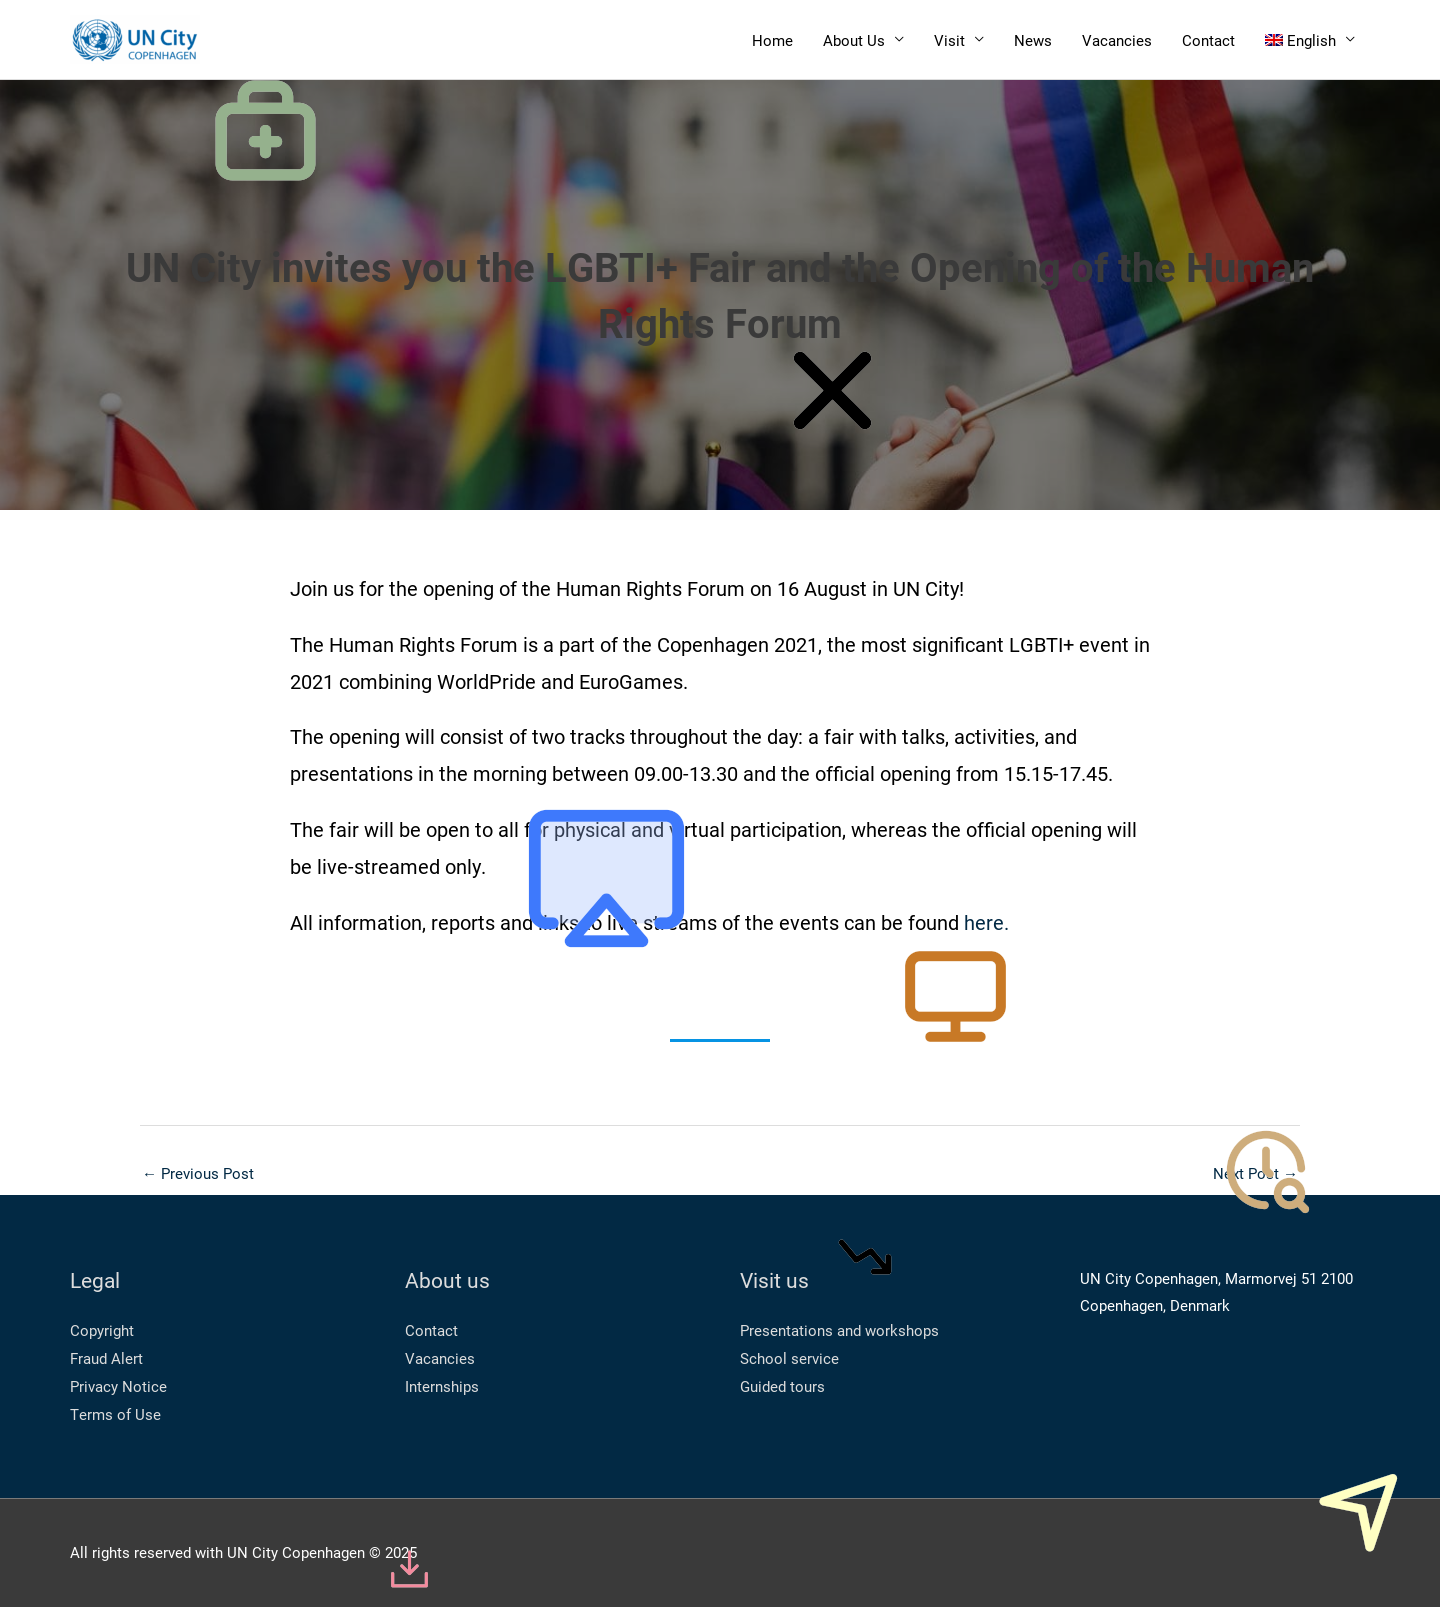 The width and height of the screenshot is (1440, 1607). What do you see at coordinates (955, 996) in the screenshot?
I see `access display settings` at bounding box center [955, 996].